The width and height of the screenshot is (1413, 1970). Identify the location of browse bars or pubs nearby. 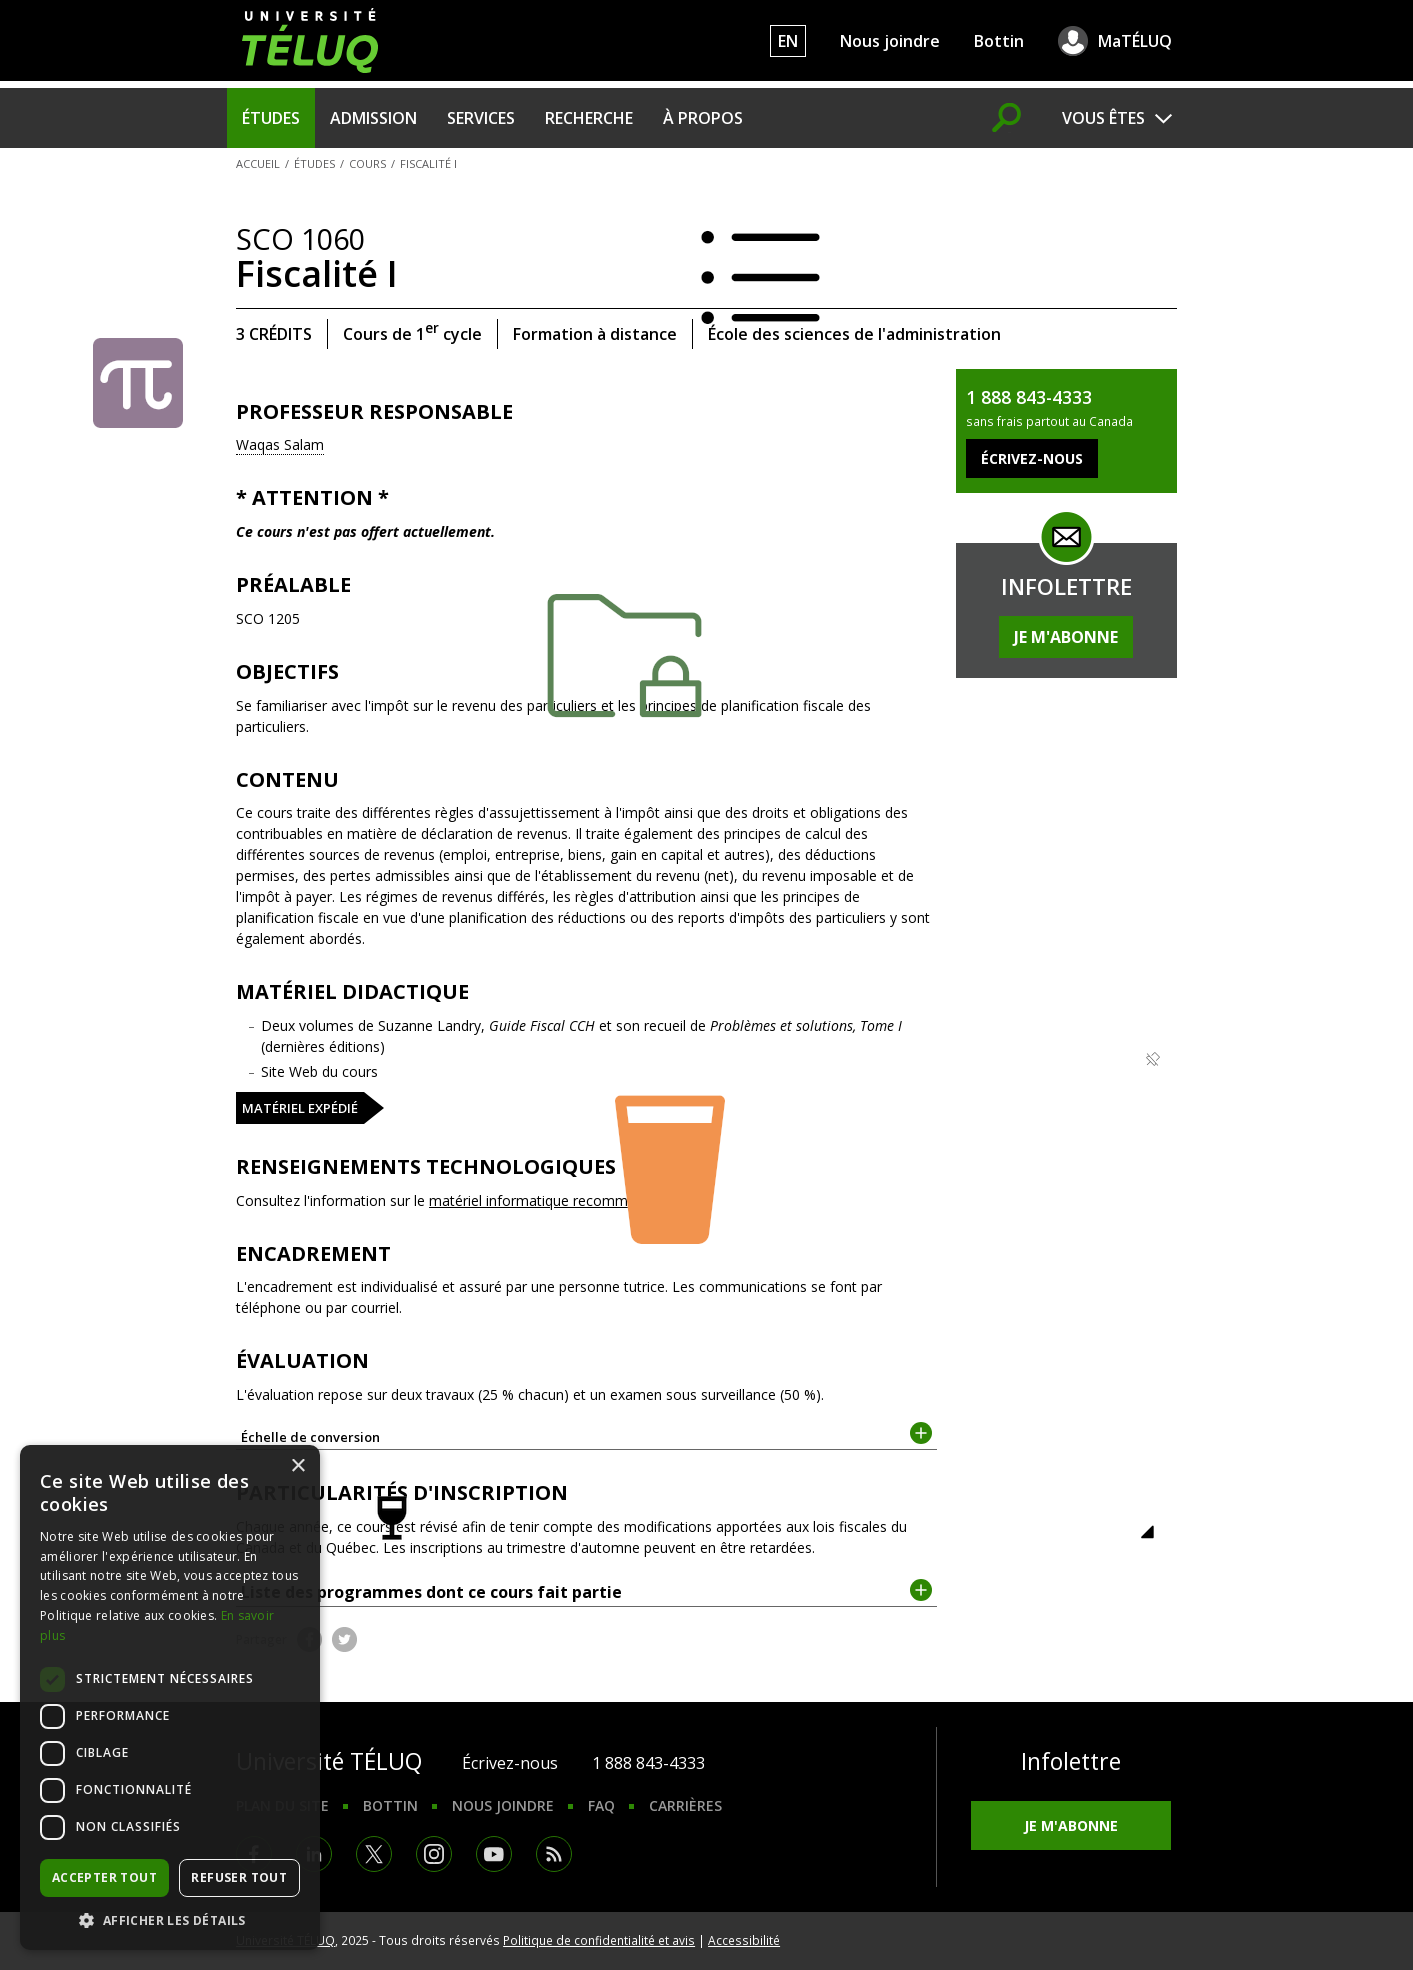
(670, 1167).